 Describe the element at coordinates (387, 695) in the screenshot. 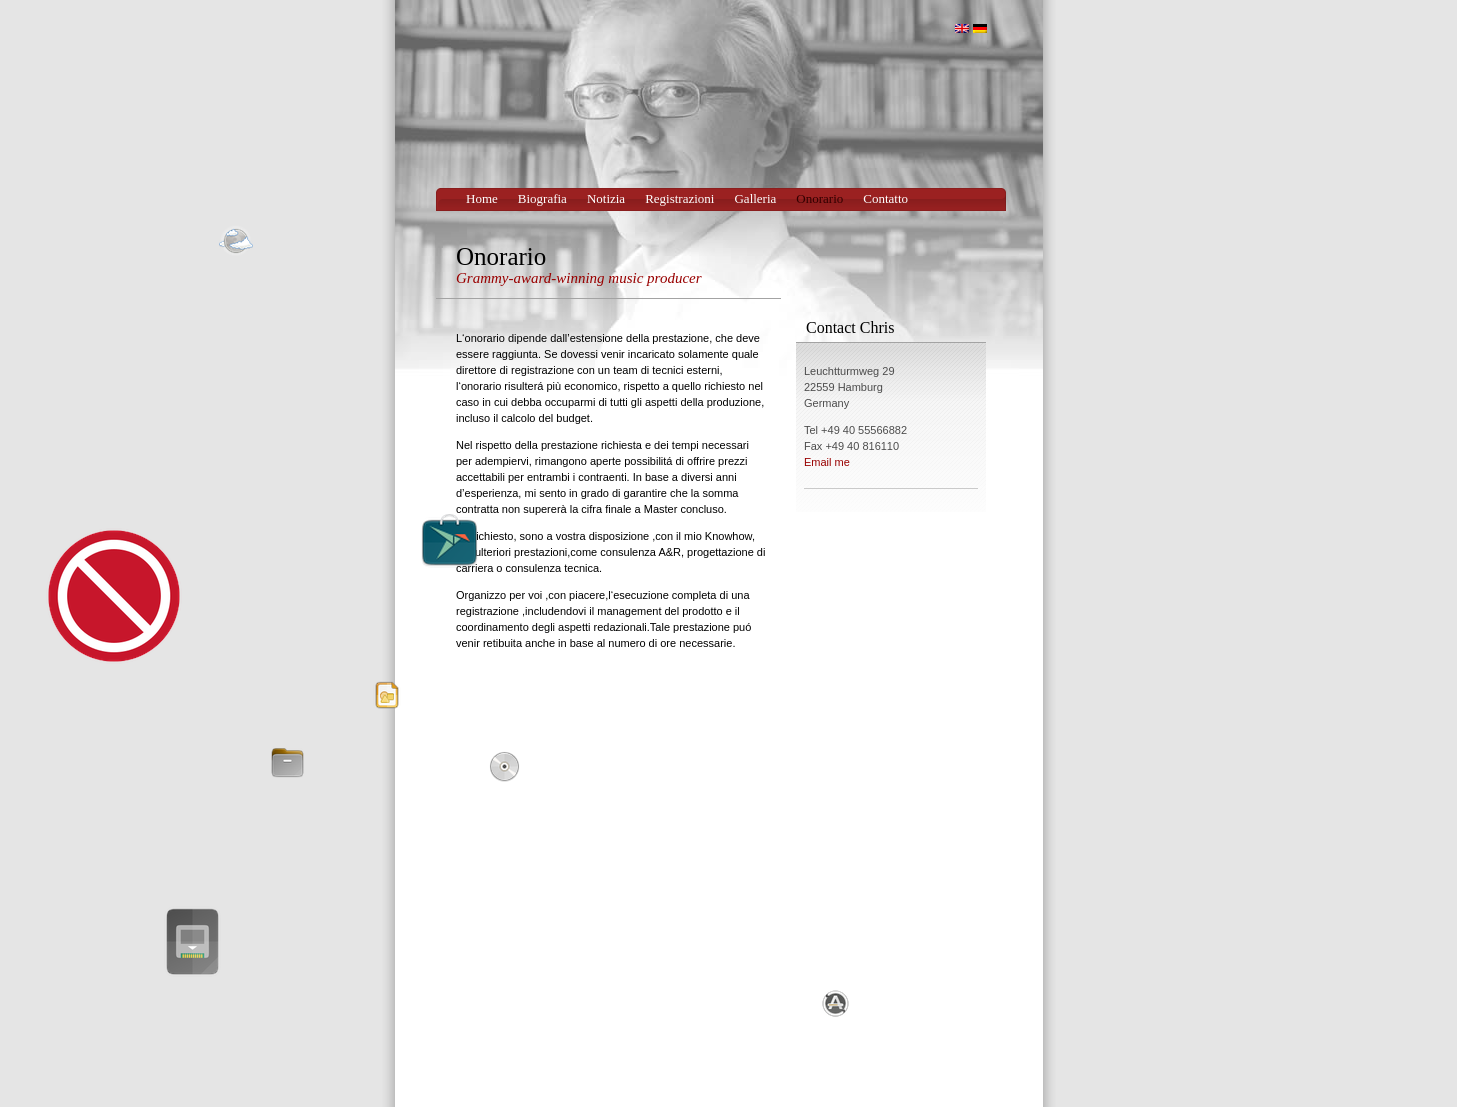

I see `open a libreoffice draw document` at that location.